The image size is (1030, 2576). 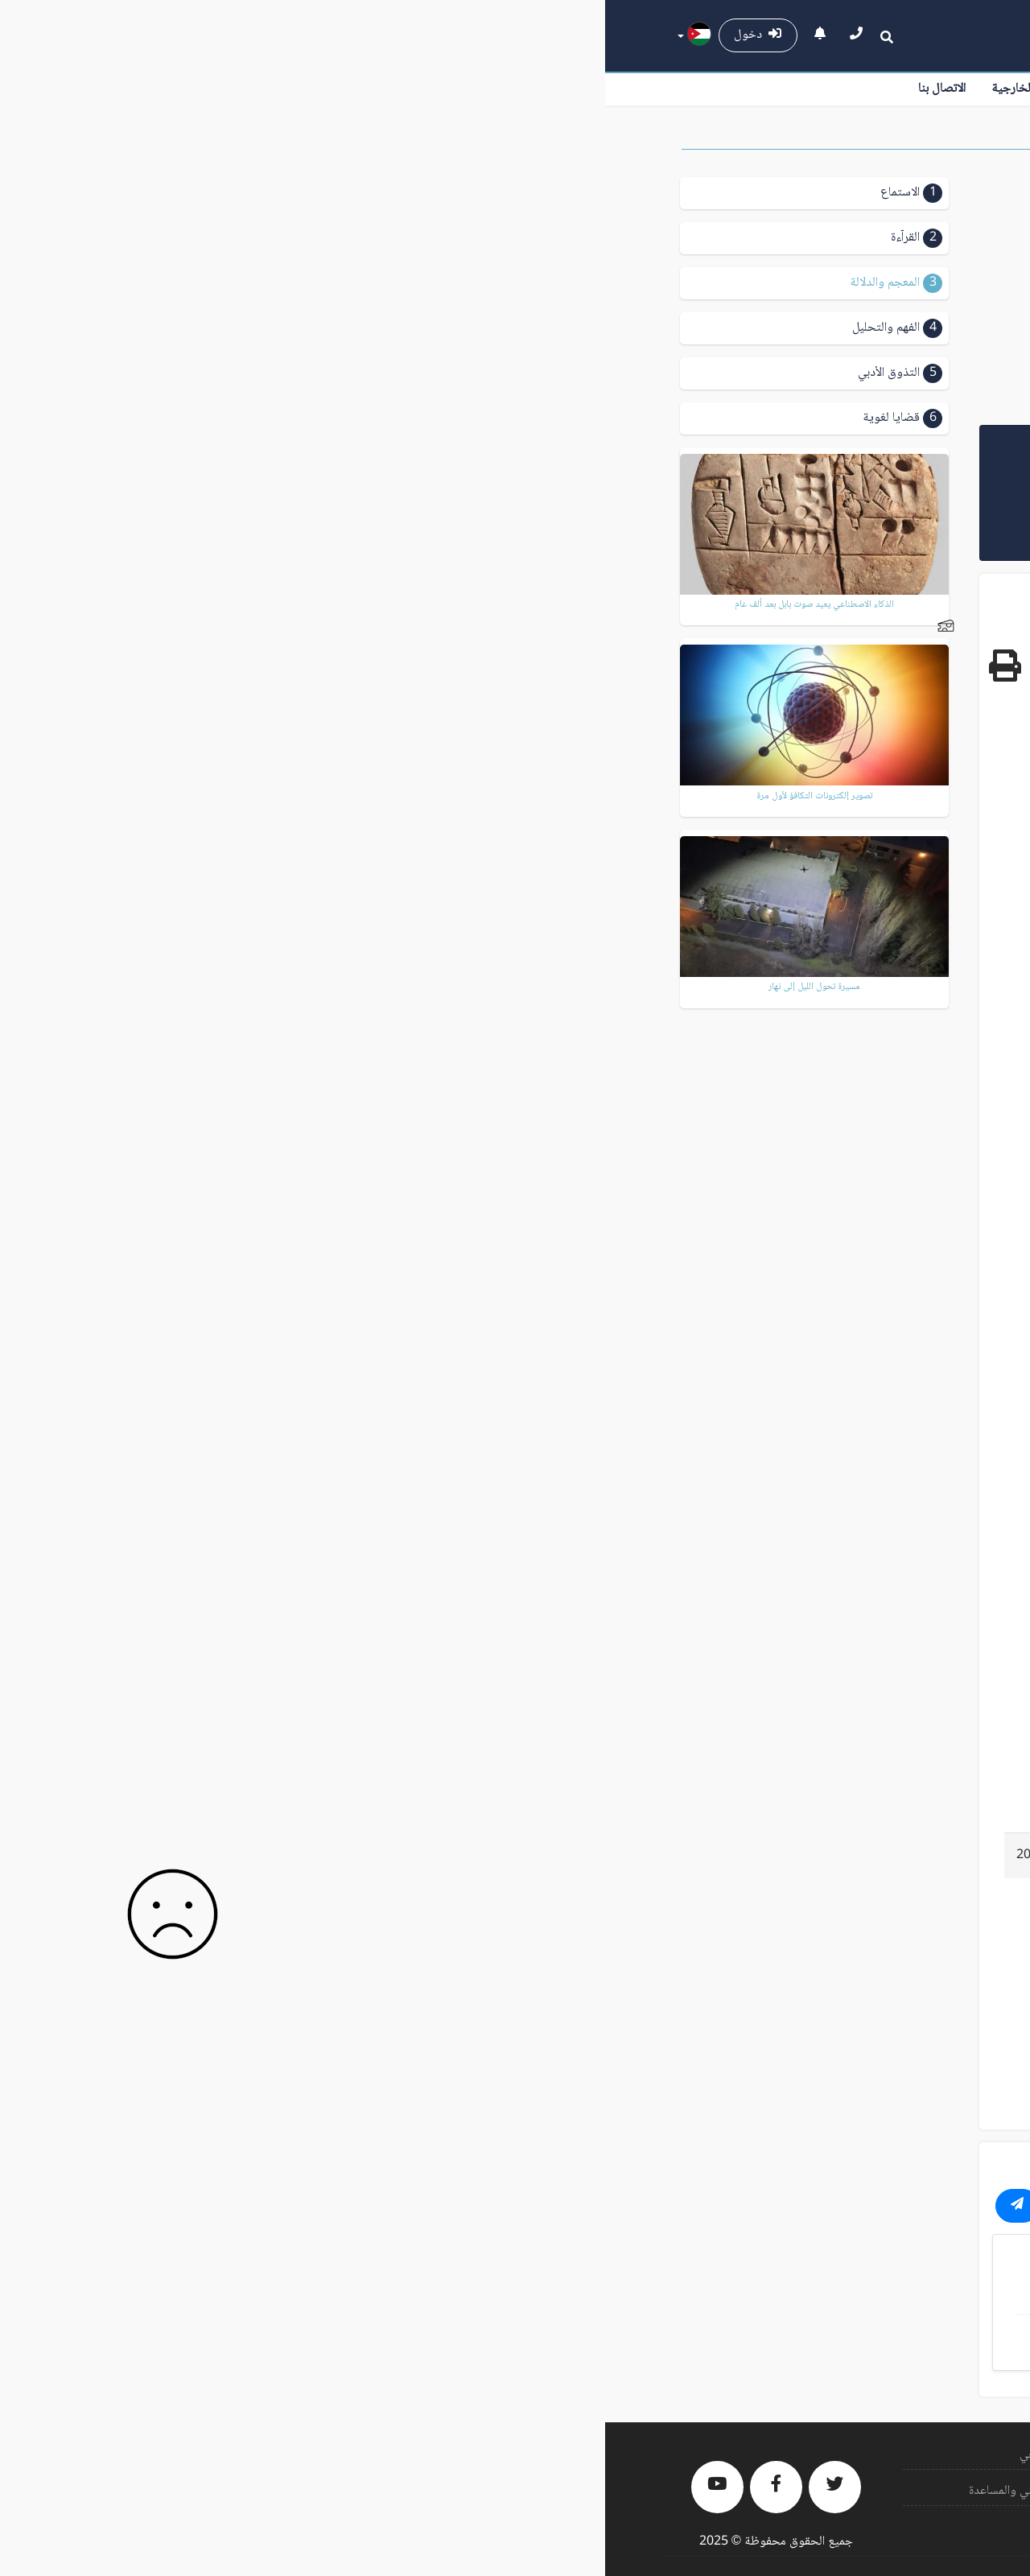 I want to click on indicates dairy or cheese-related content, so click(x=946, y=626).